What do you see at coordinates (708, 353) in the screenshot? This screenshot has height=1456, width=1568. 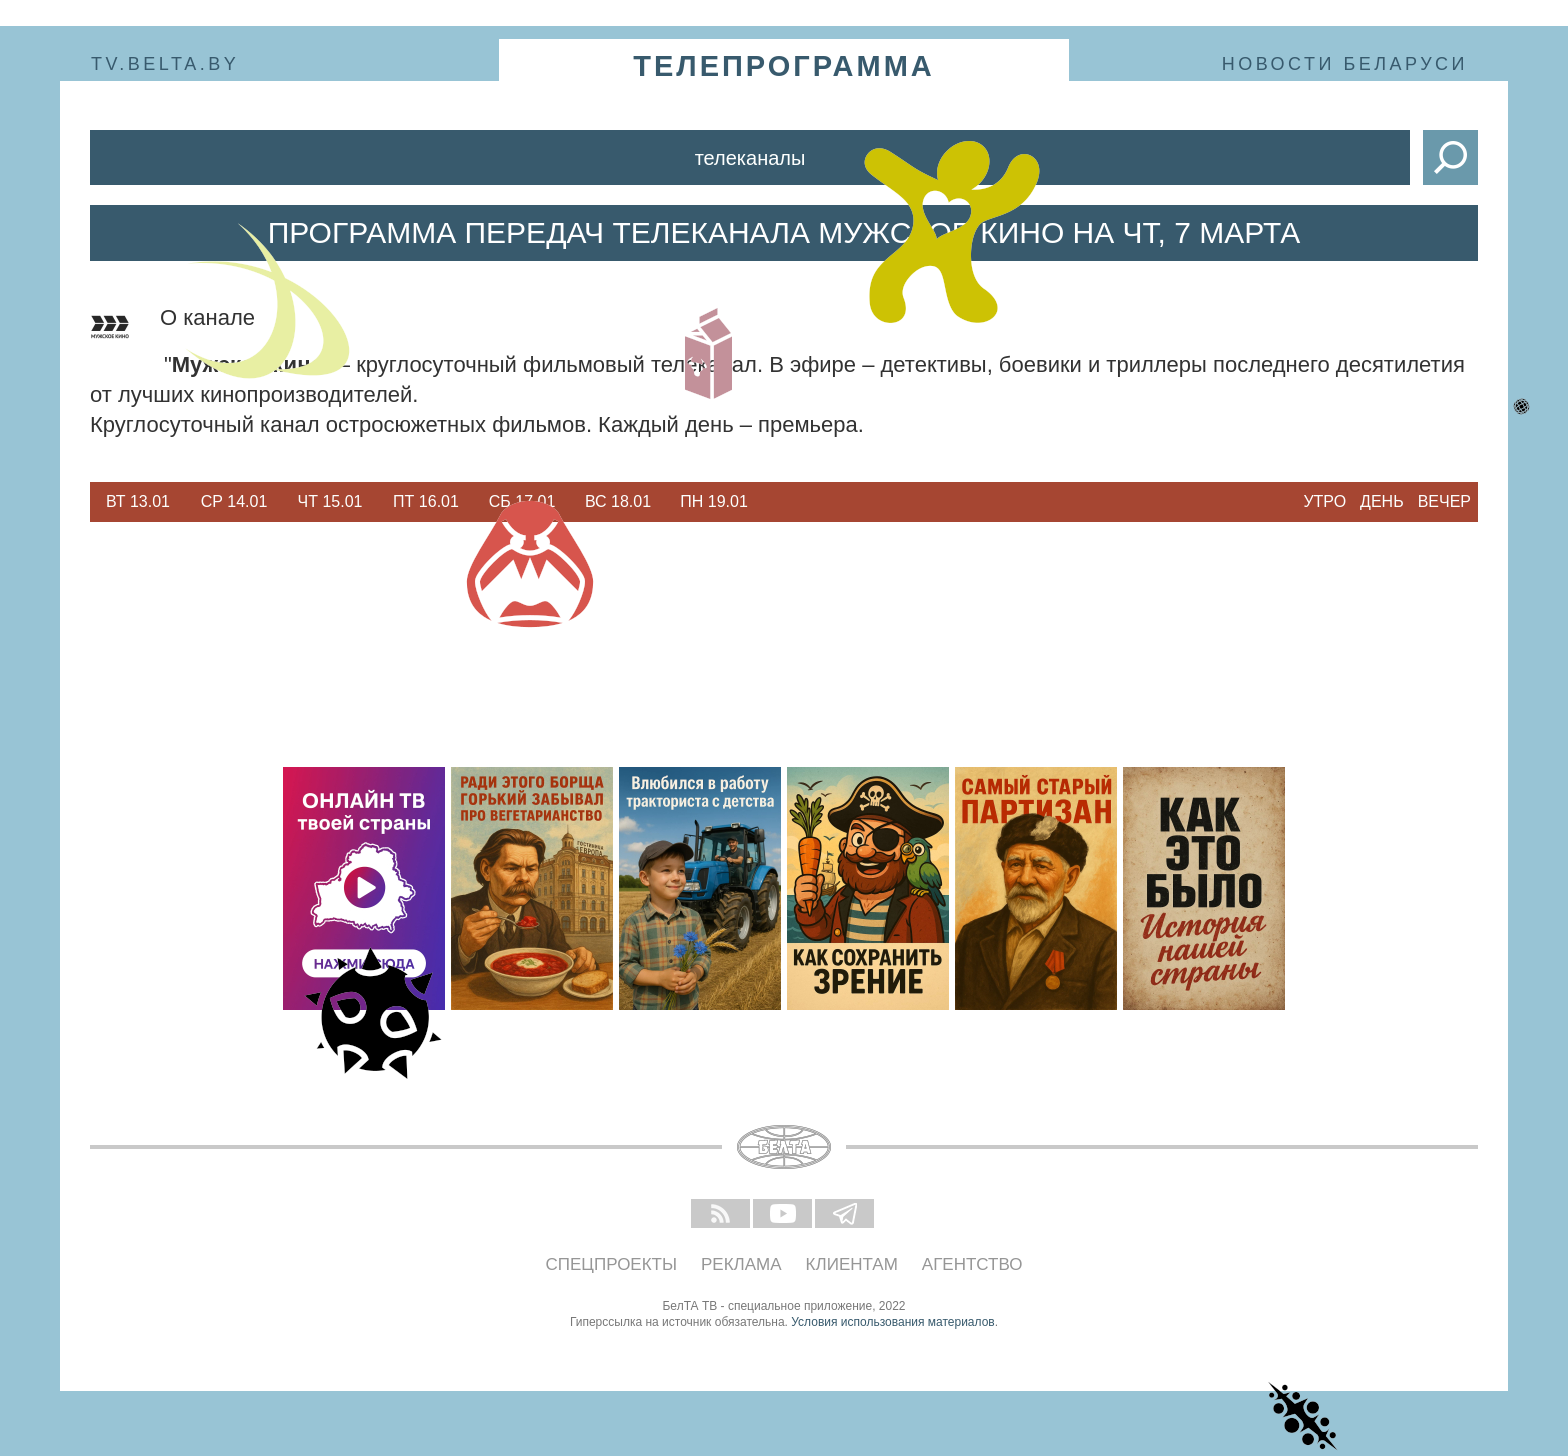 I see `milk or dairy product item in a game inventory` at bounding box center [708, 353].